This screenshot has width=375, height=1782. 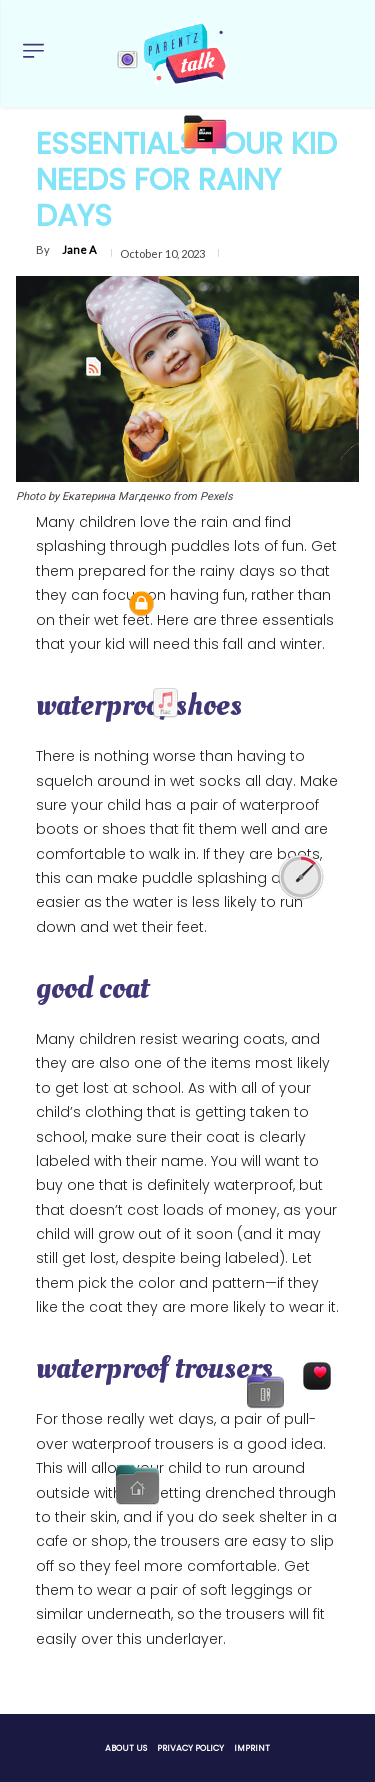 What do you see at coordinates (317, 1376) in the screenshot?
I see `open the health app` at bounding box center [317, 1376].